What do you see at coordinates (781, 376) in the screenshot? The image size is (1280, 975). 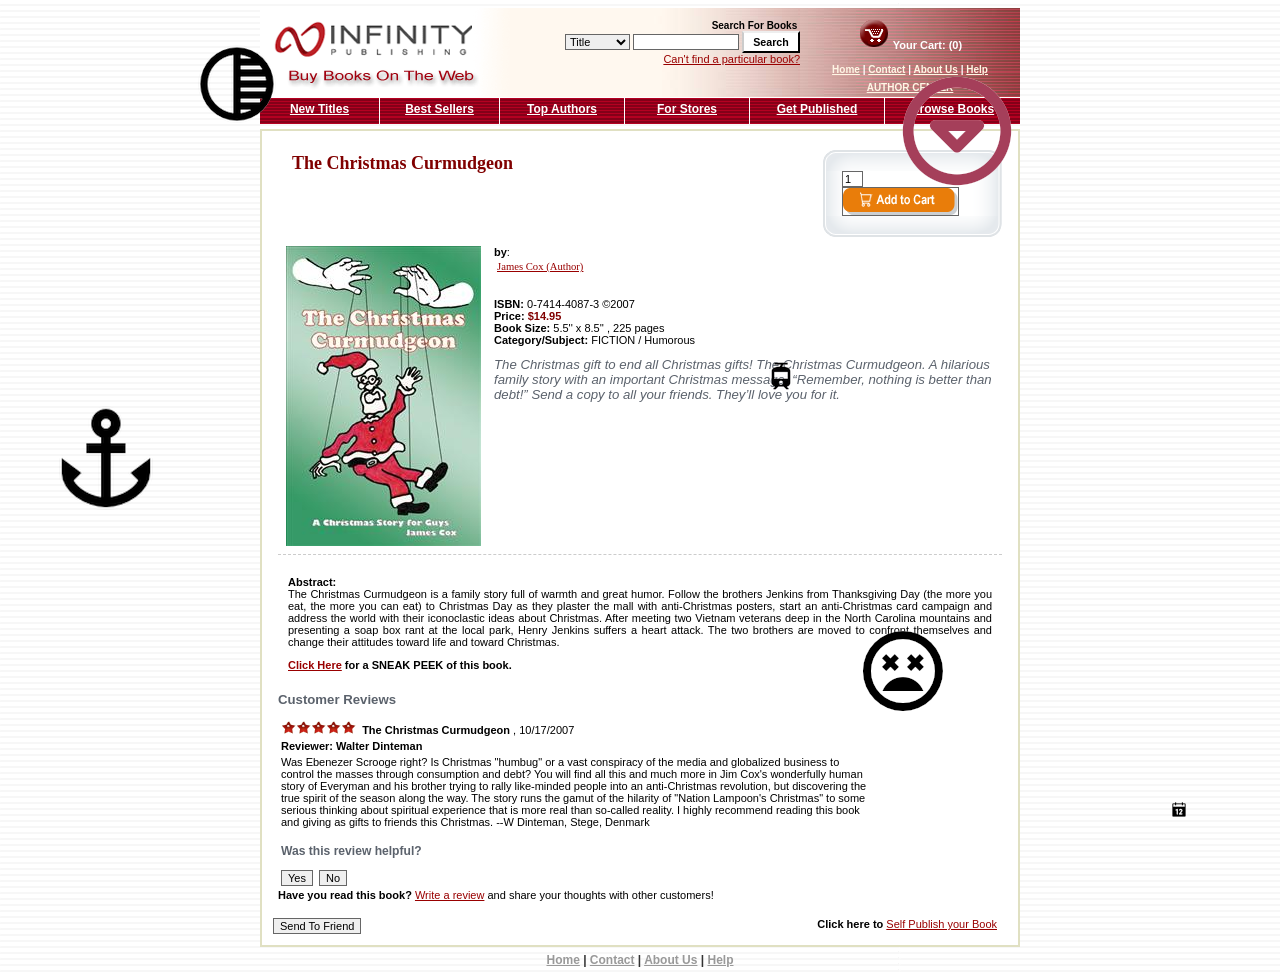 I see `view tram or light rail transit options` at bounding box center [781, 376].